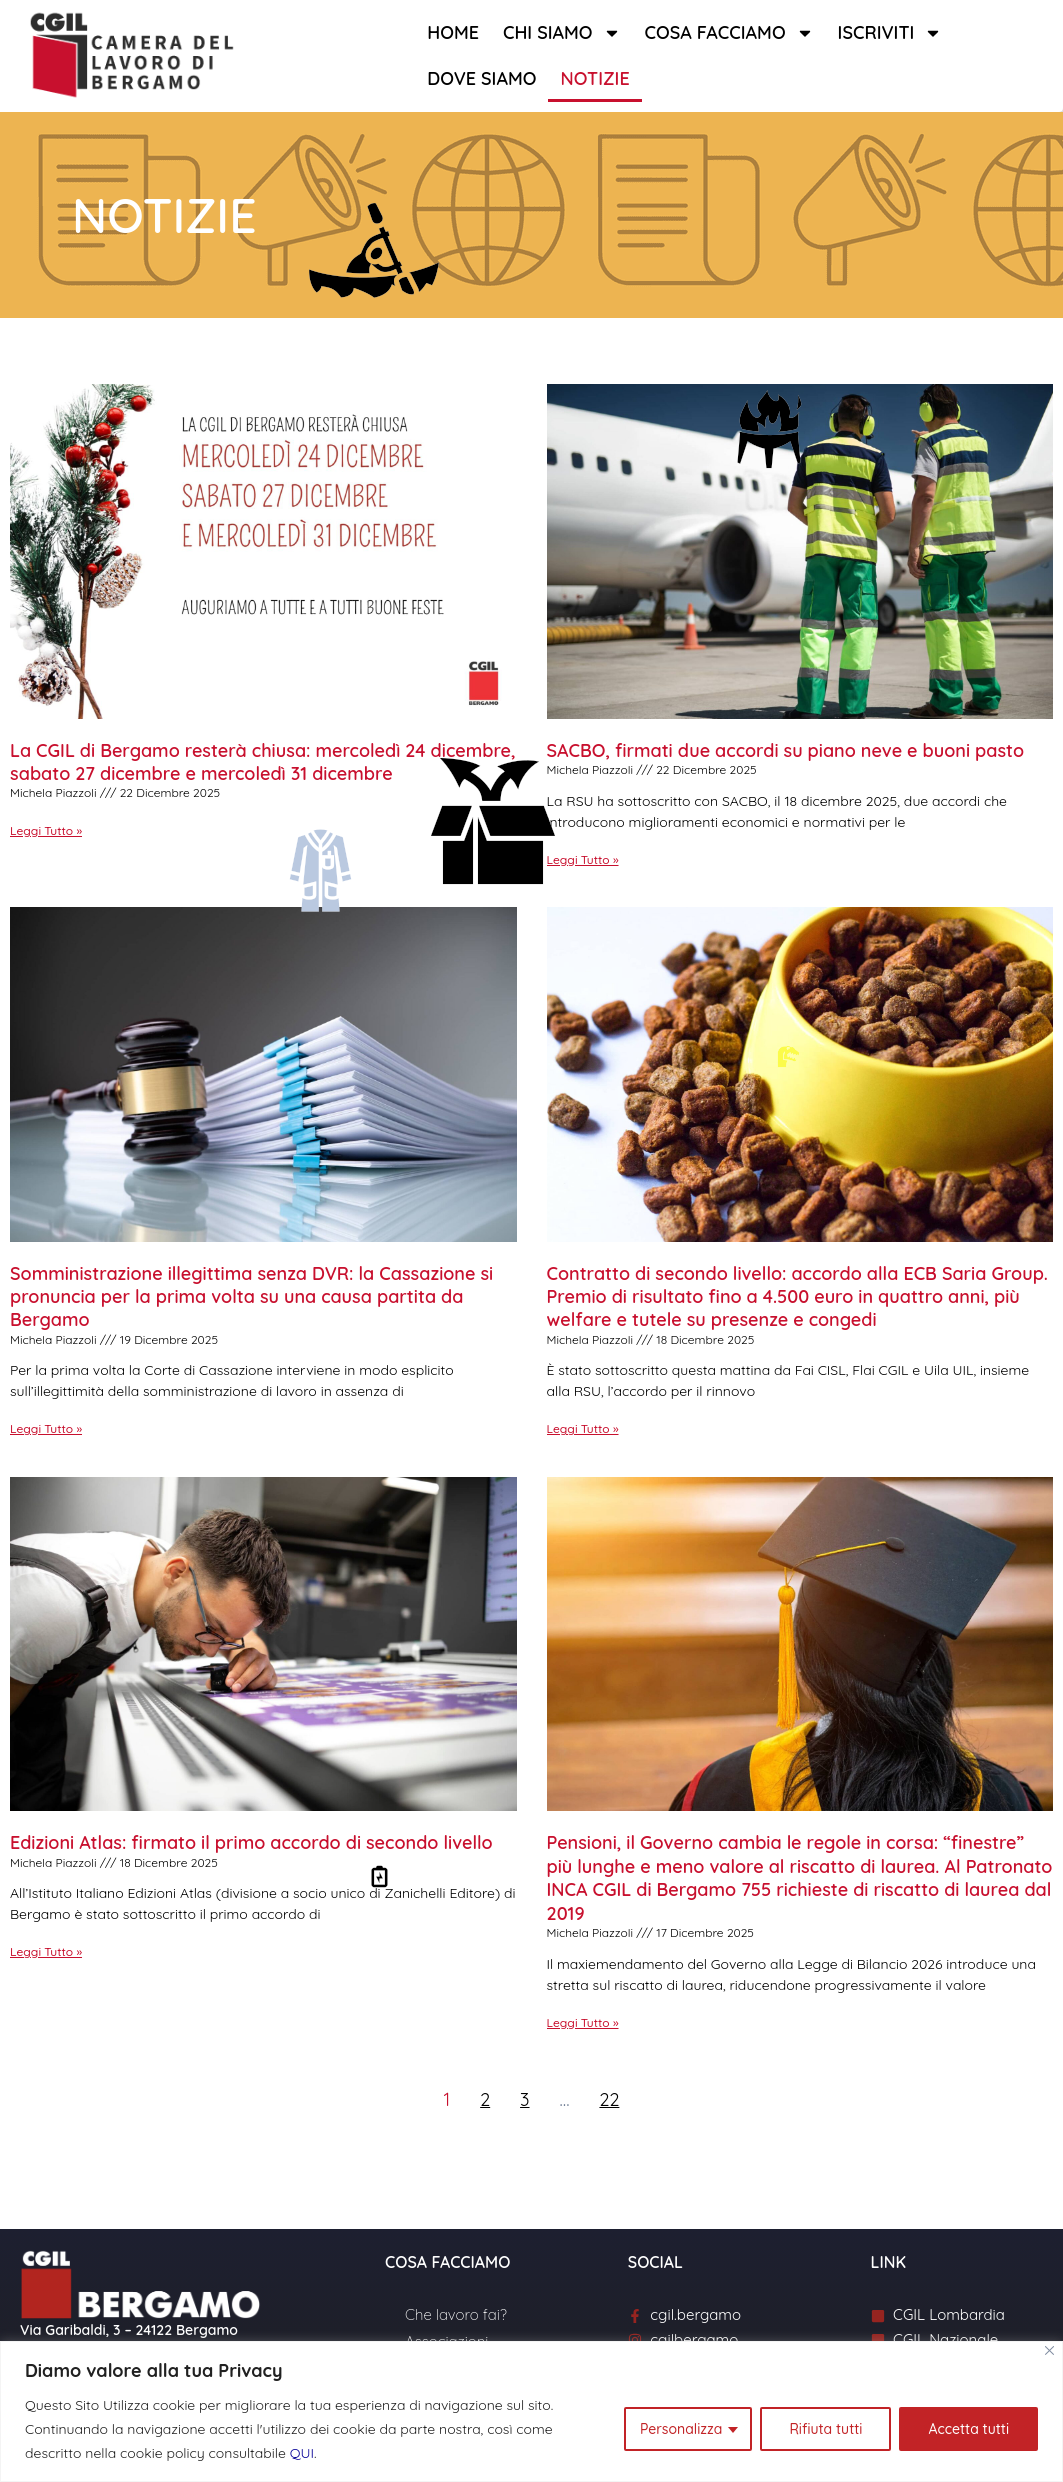 This screenshot has width=1063, height=2482. Describe the element at coordinates (788, 1056) in the screenshot. I see `dinosaur or t-rex character selection` at that location.